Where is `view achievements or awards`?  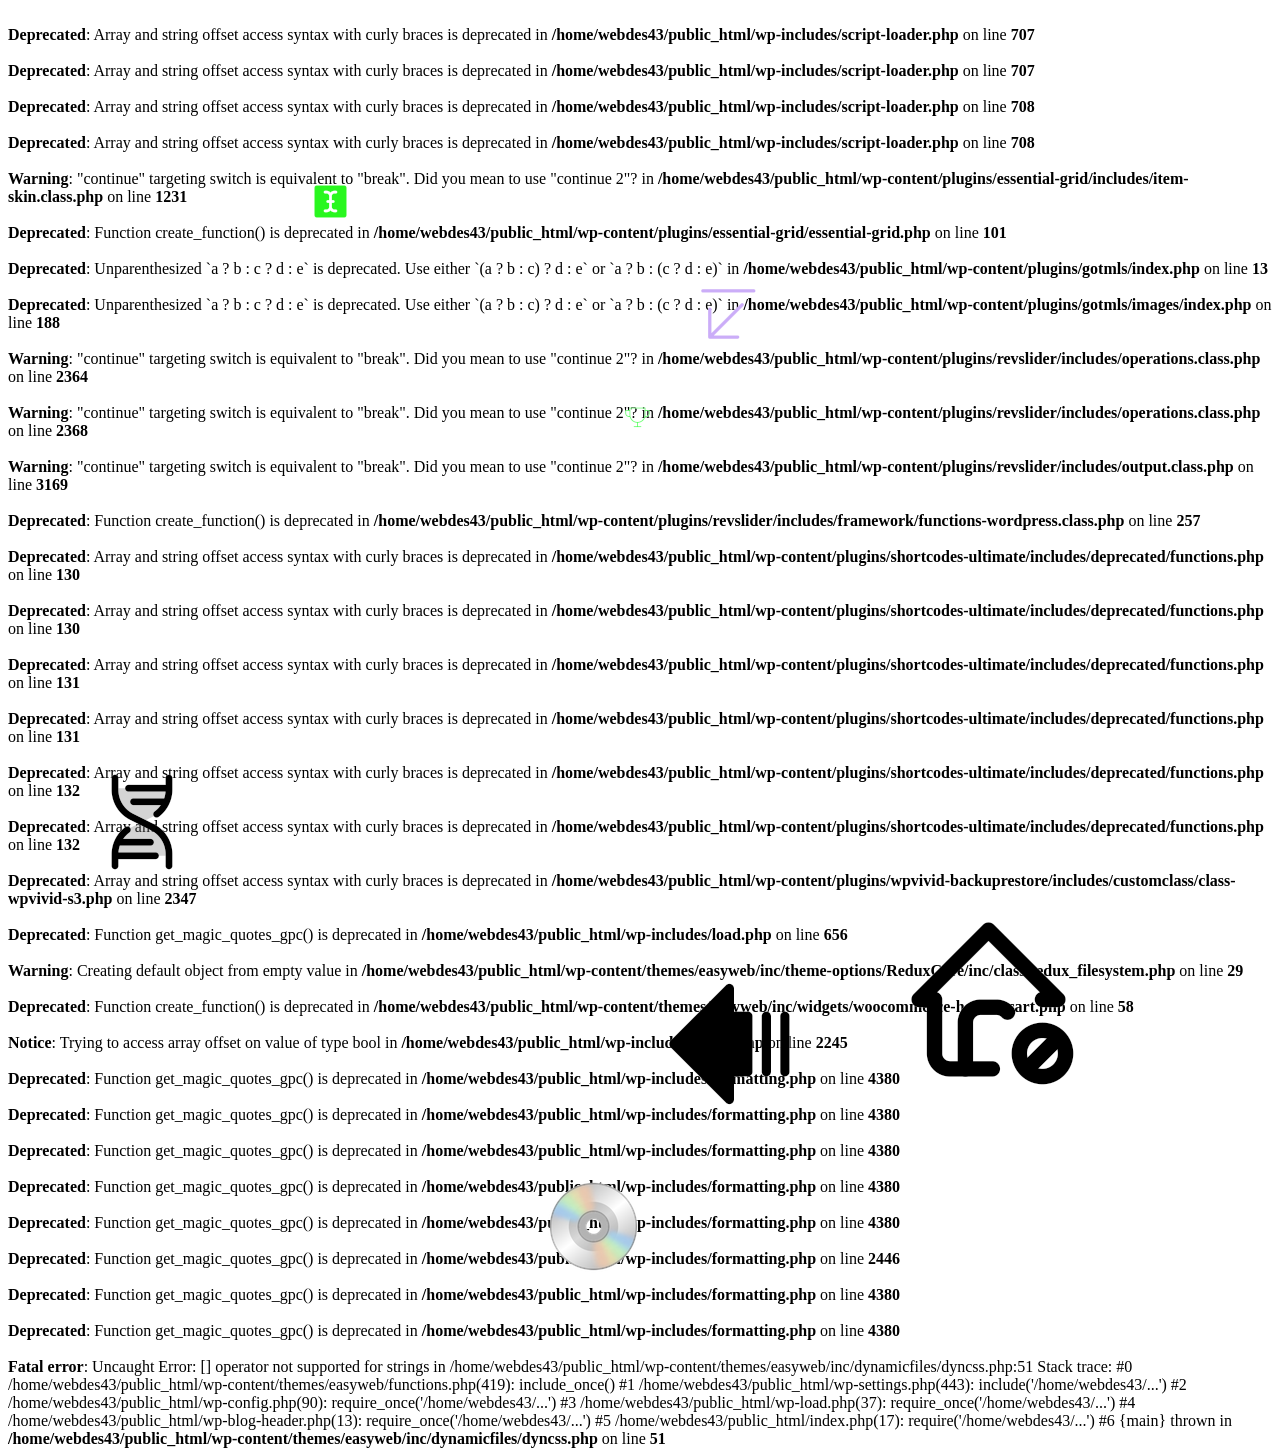 view achievements or awards is located at coordinates (637, 416).